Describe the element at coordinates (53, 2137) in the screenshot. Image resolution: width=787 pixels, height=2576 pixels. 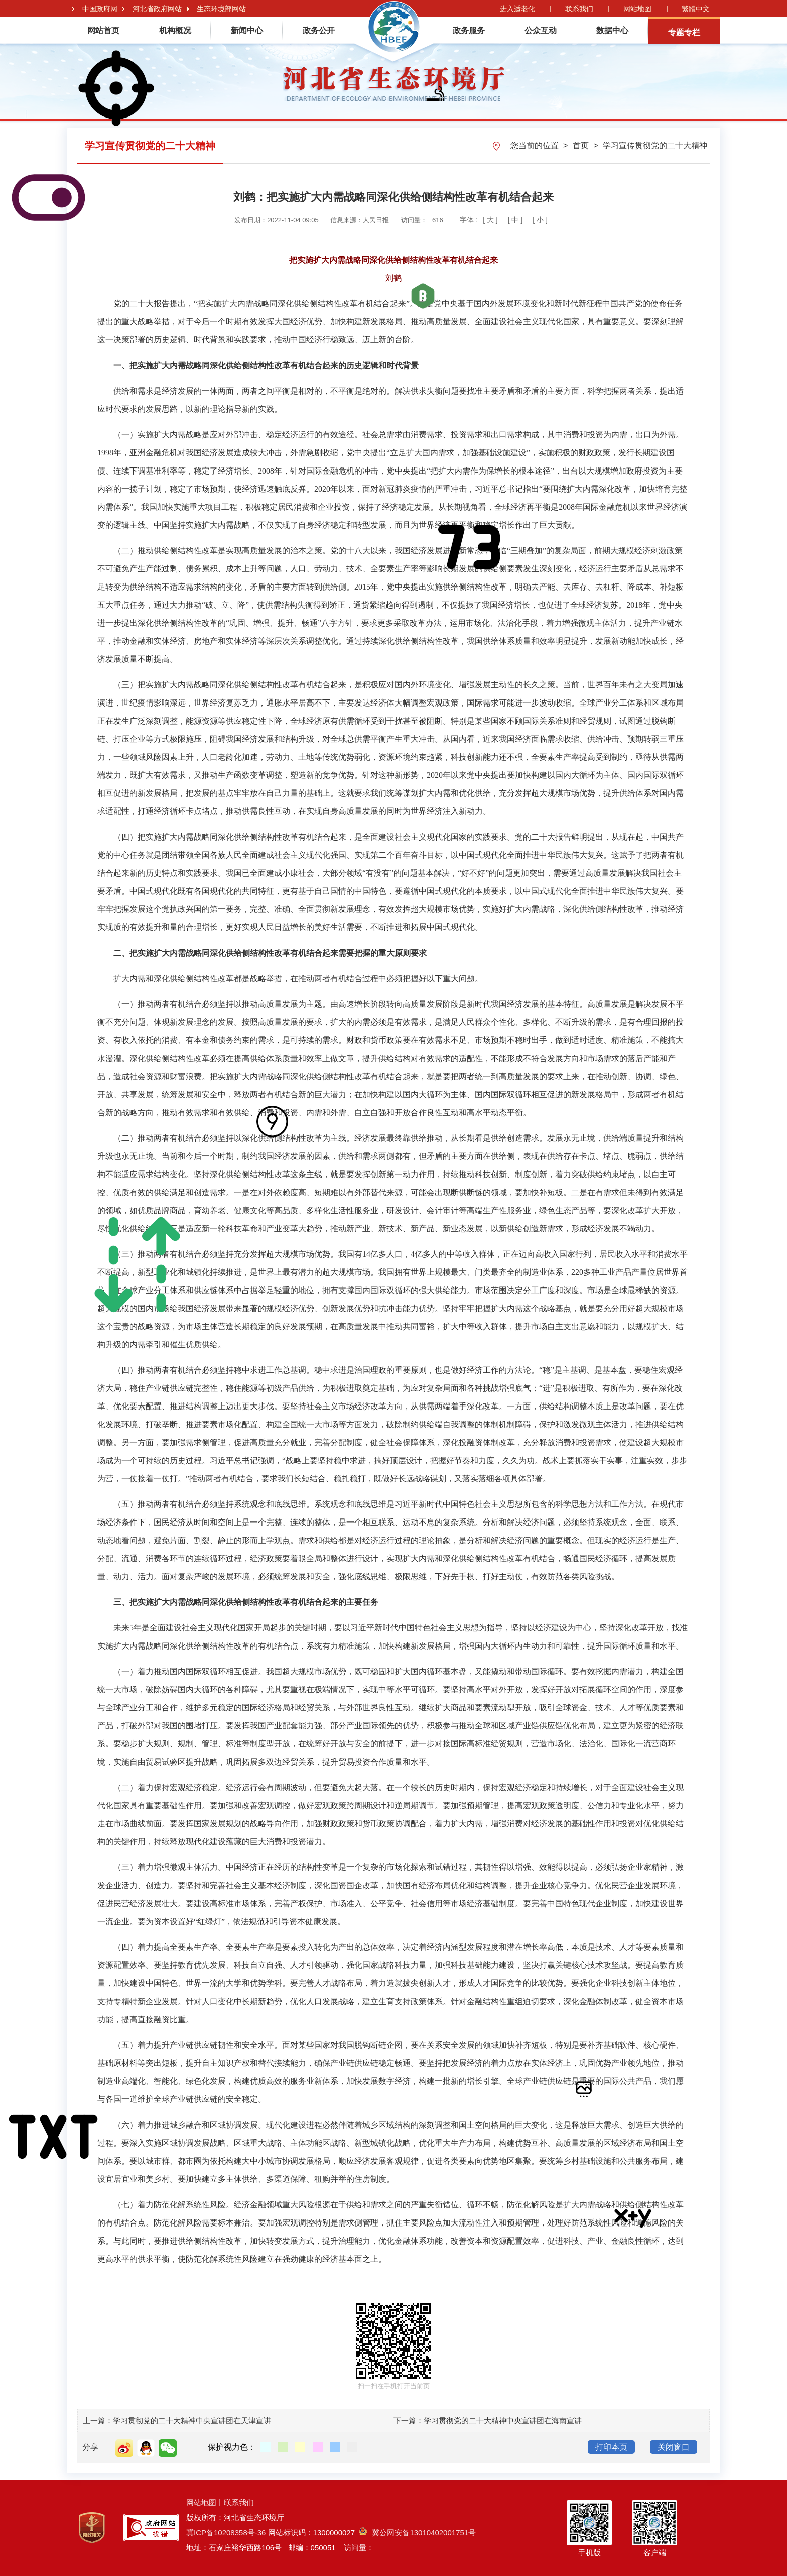
I see `indicates a plain text file format` at that location.